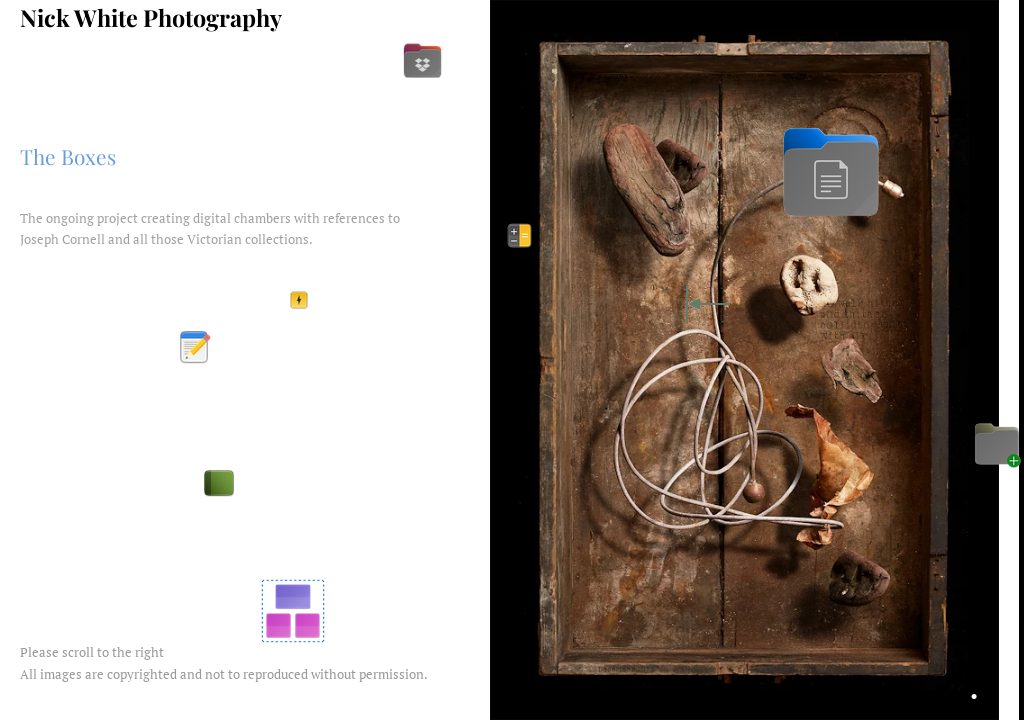 The image size is (1024, 720). I want to click on access power management settings, so click(299, 300).